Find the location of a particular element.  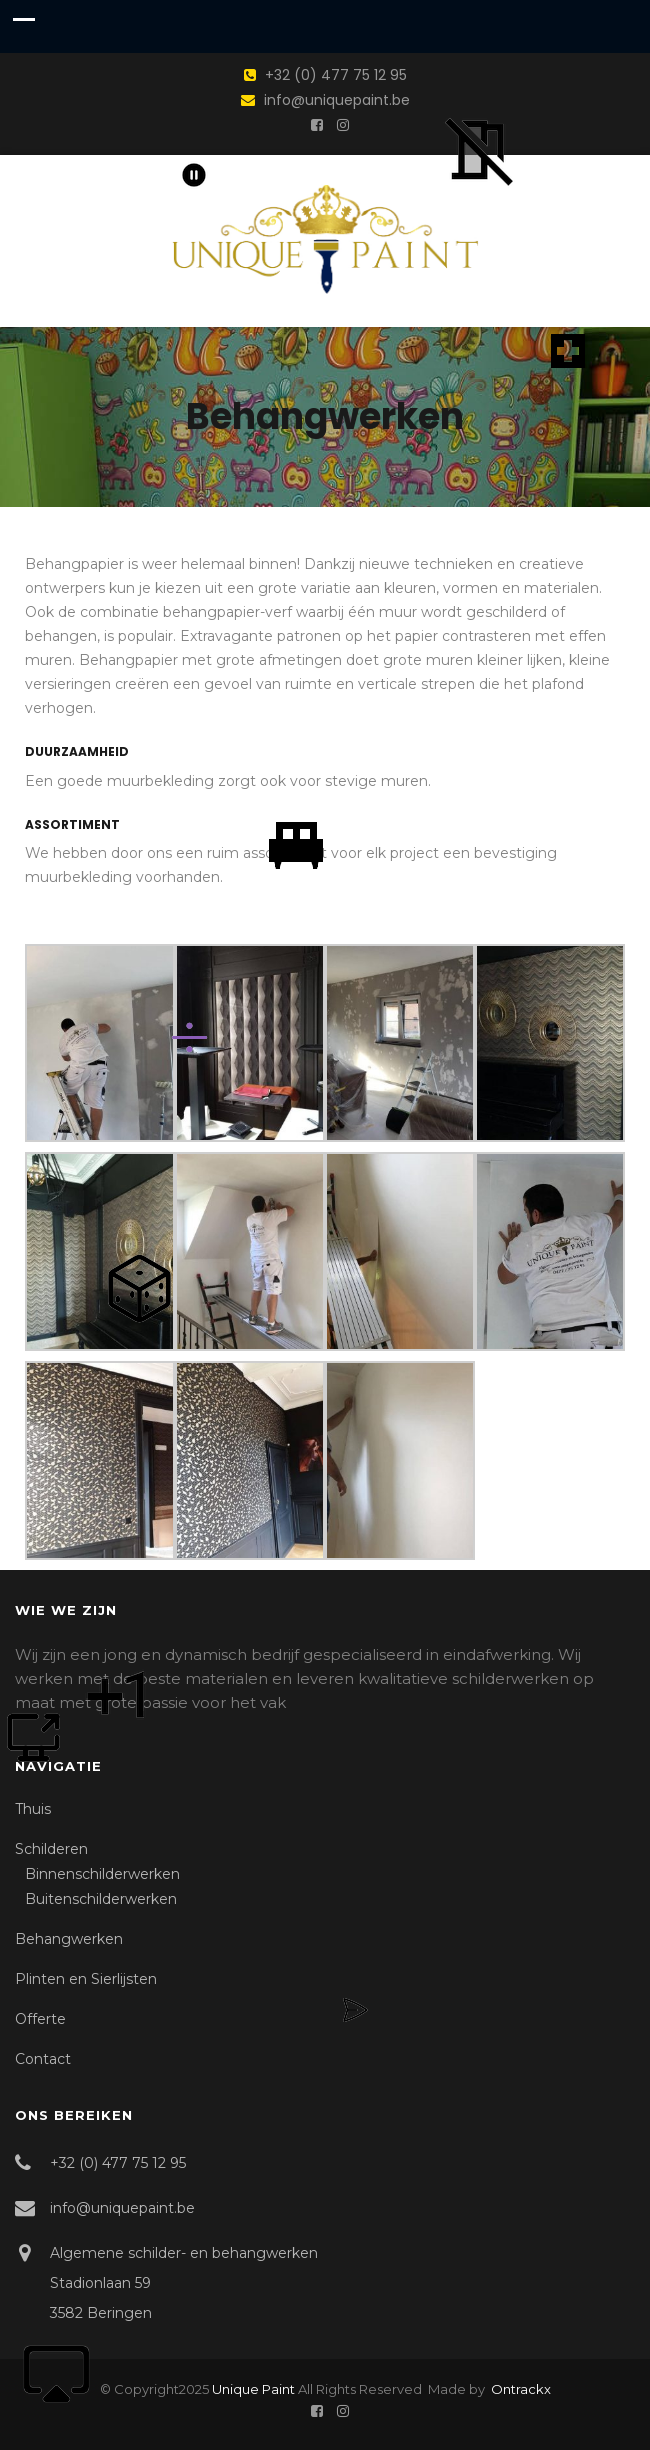

meeting room unavailable is located at coordinates (481, 150).